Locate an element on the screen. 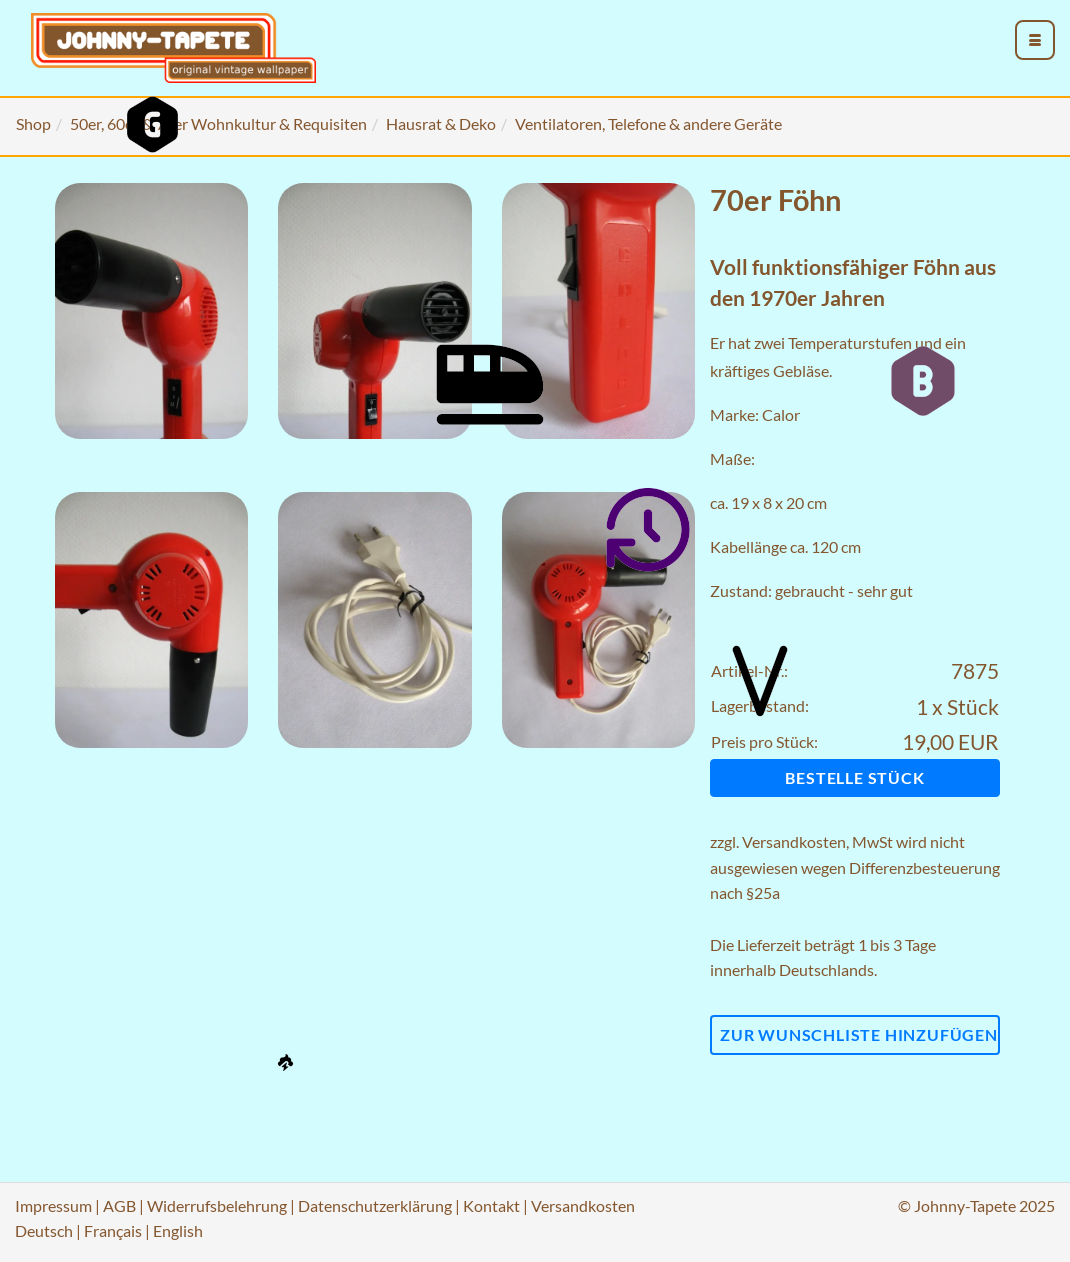 The image size is (1070, 1262). indicates something went wrong or an error occurred is located at coordinates (285, 1062).